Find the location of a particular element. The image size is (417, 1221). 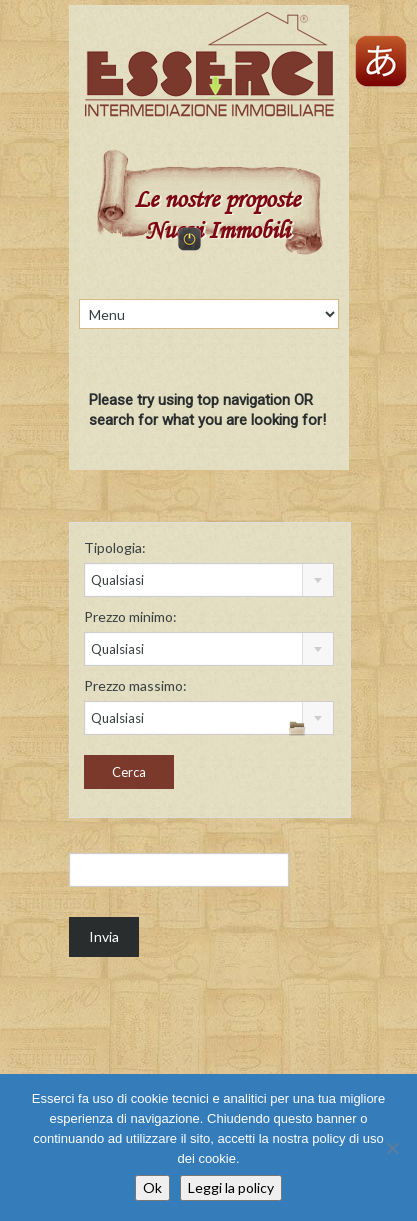

open JapaChar app for learning Japanese characters is located at coordinates (381, 61).